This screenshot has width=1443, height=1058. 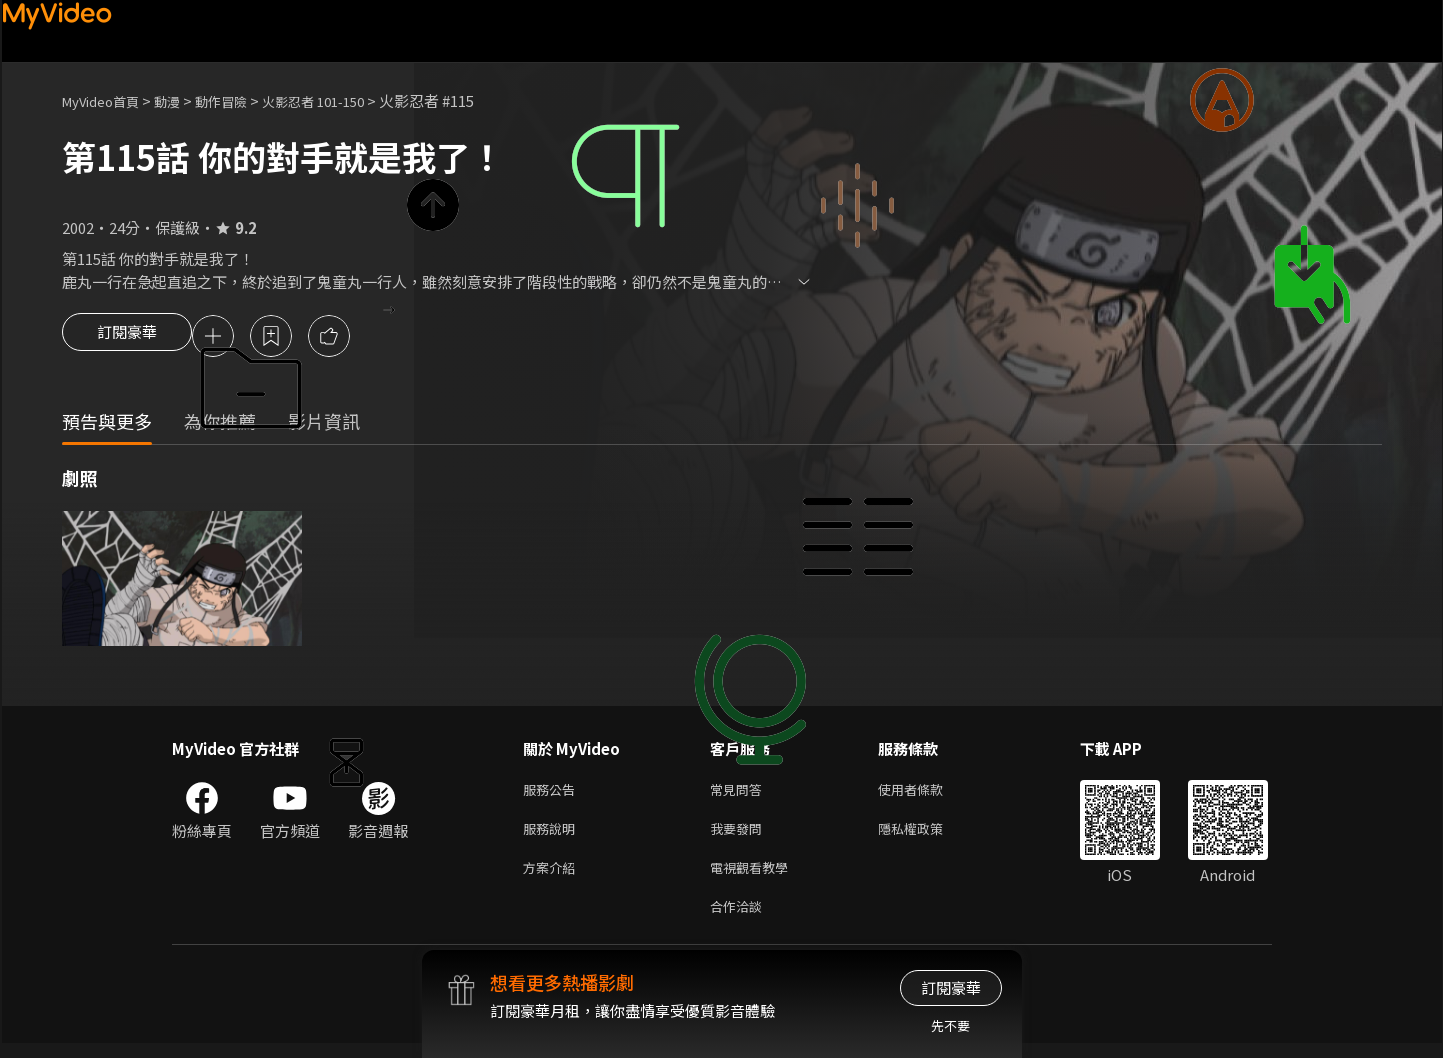 What do you see at coordinates (1307, 274) in the screenshot?
I see `withdraw or receive funds` at bounding box center [1307, 274].